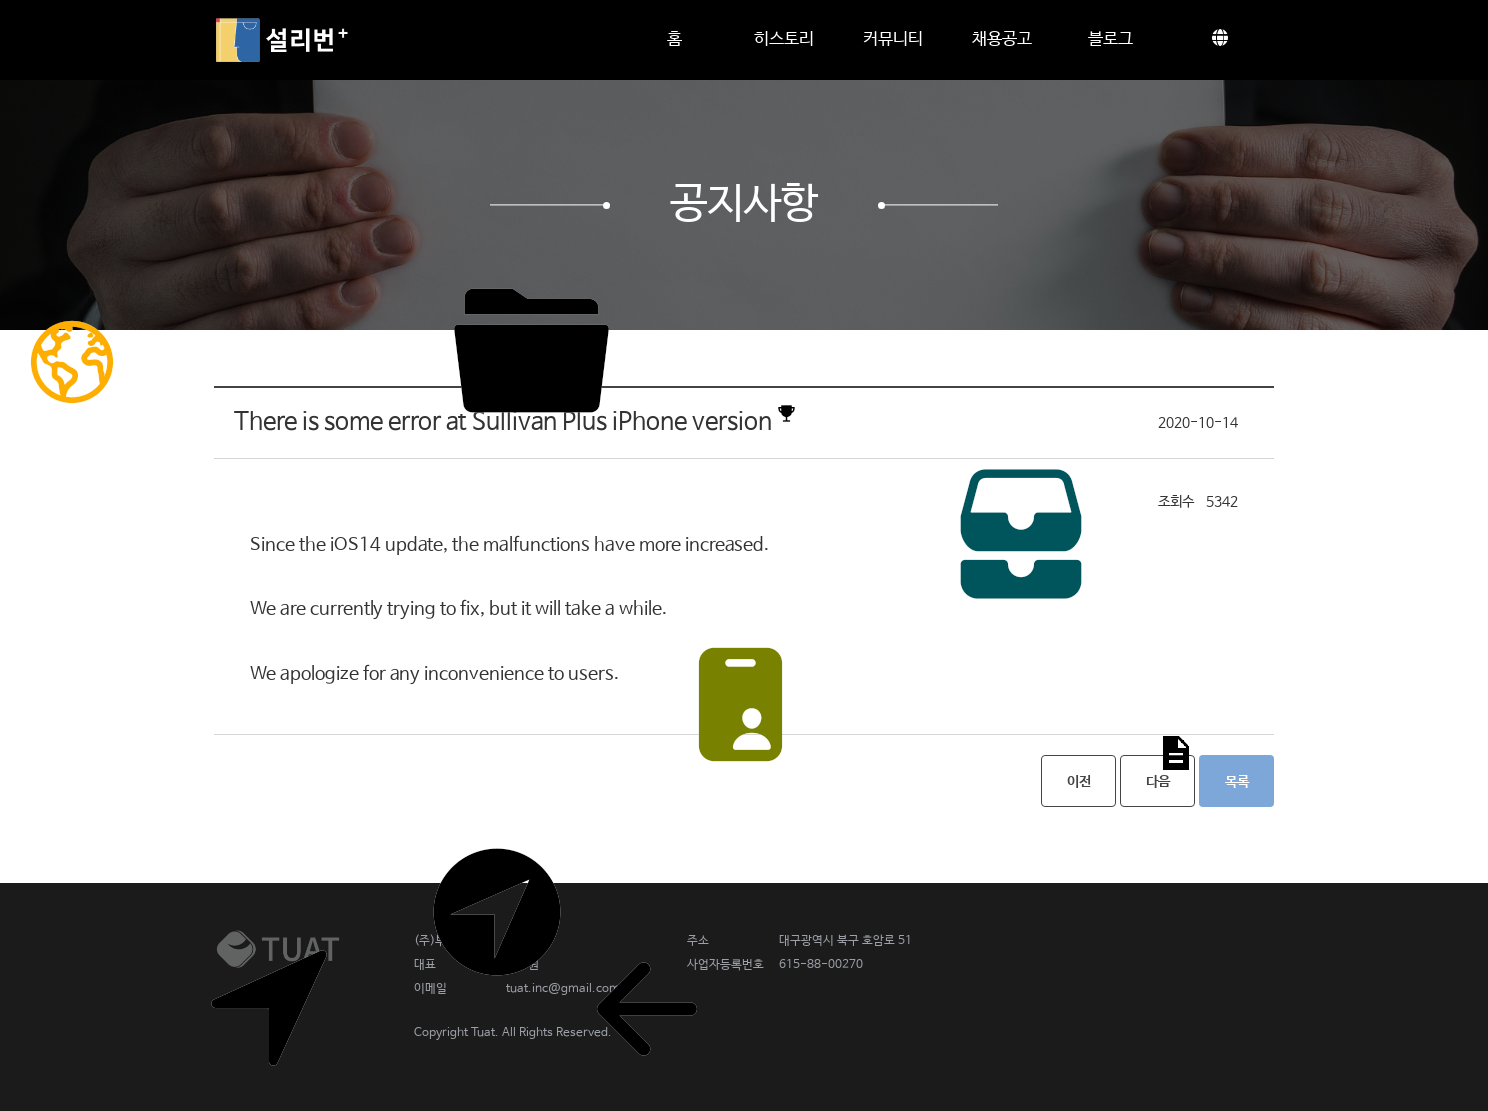 Image resolution: width=1488 pixels, height=1111 pixels. I want to click on go back to the previous screen, so click(647, 1009).